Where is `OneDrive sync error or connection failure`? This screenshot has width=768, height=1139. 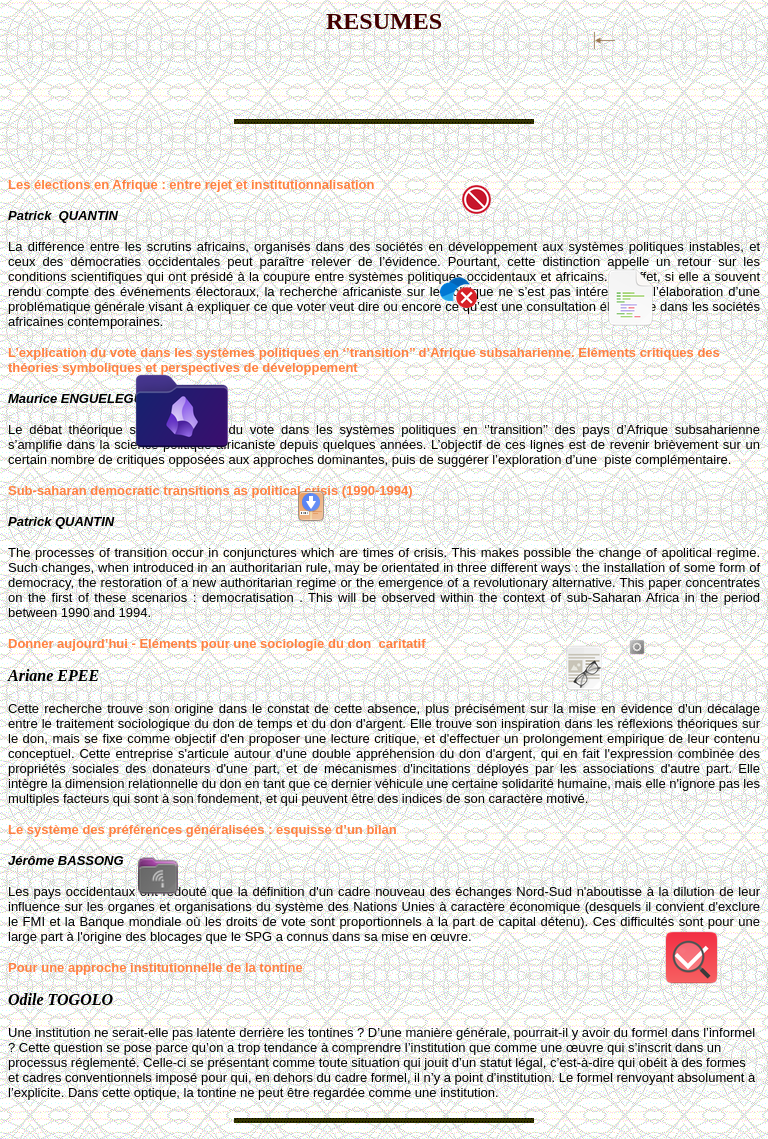 OneDrive sync error or connection failure is located at coordinates (458, 289).